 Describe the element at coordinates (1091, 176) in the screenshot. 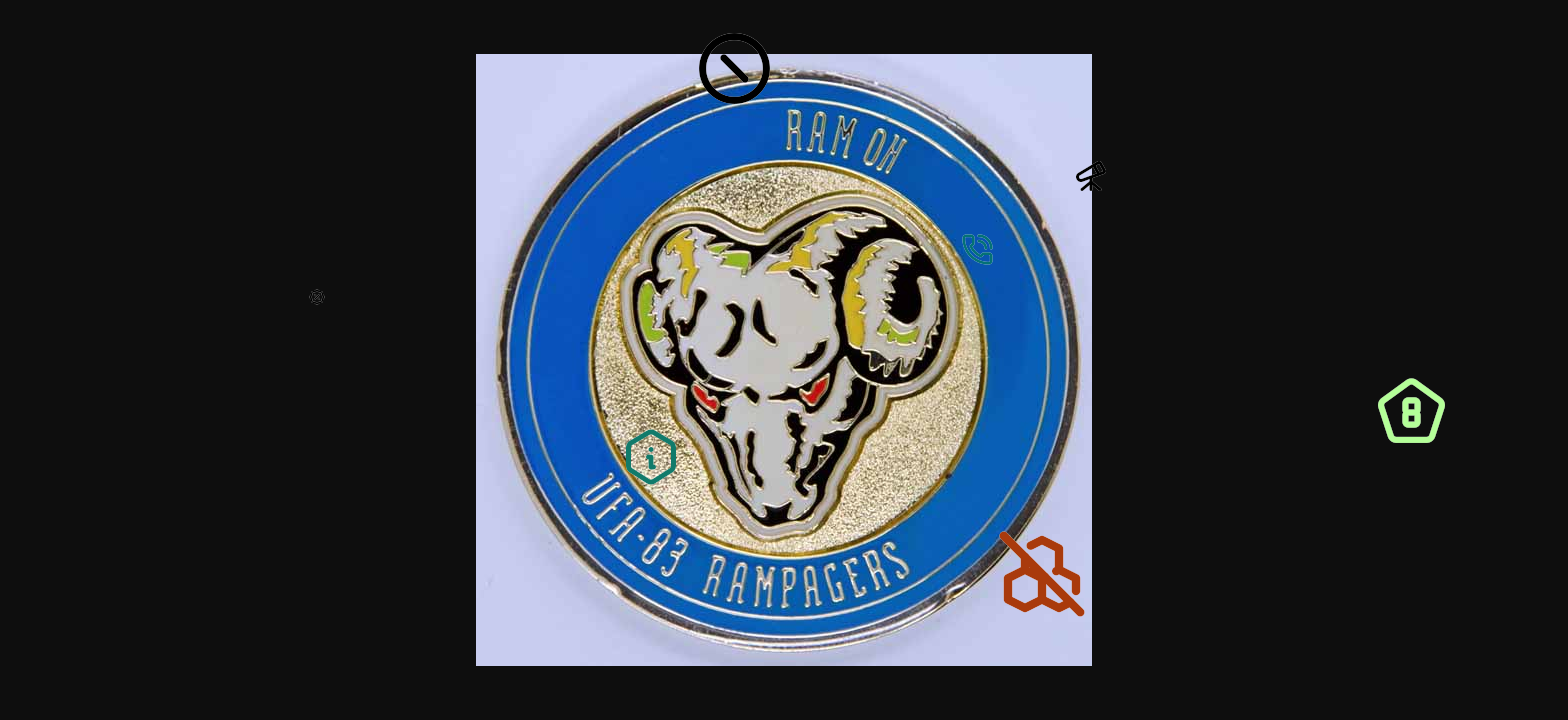

I see `explore or discover new content` at that location.